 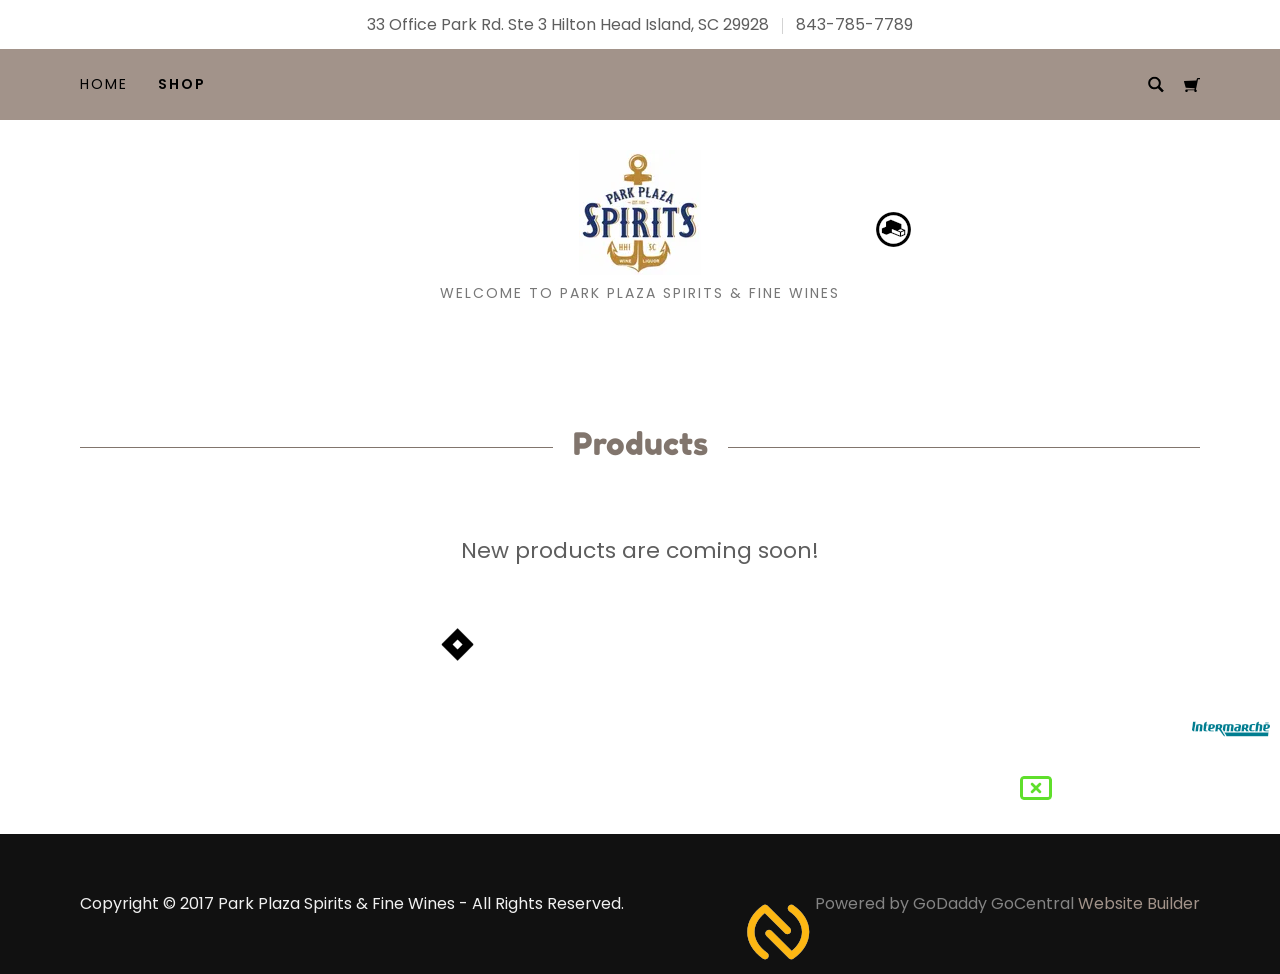 What do you see at coordinates (1036, 788) in the screenshot?
I see `close or dismiss a modal window` at bounding box center [1036, 788].